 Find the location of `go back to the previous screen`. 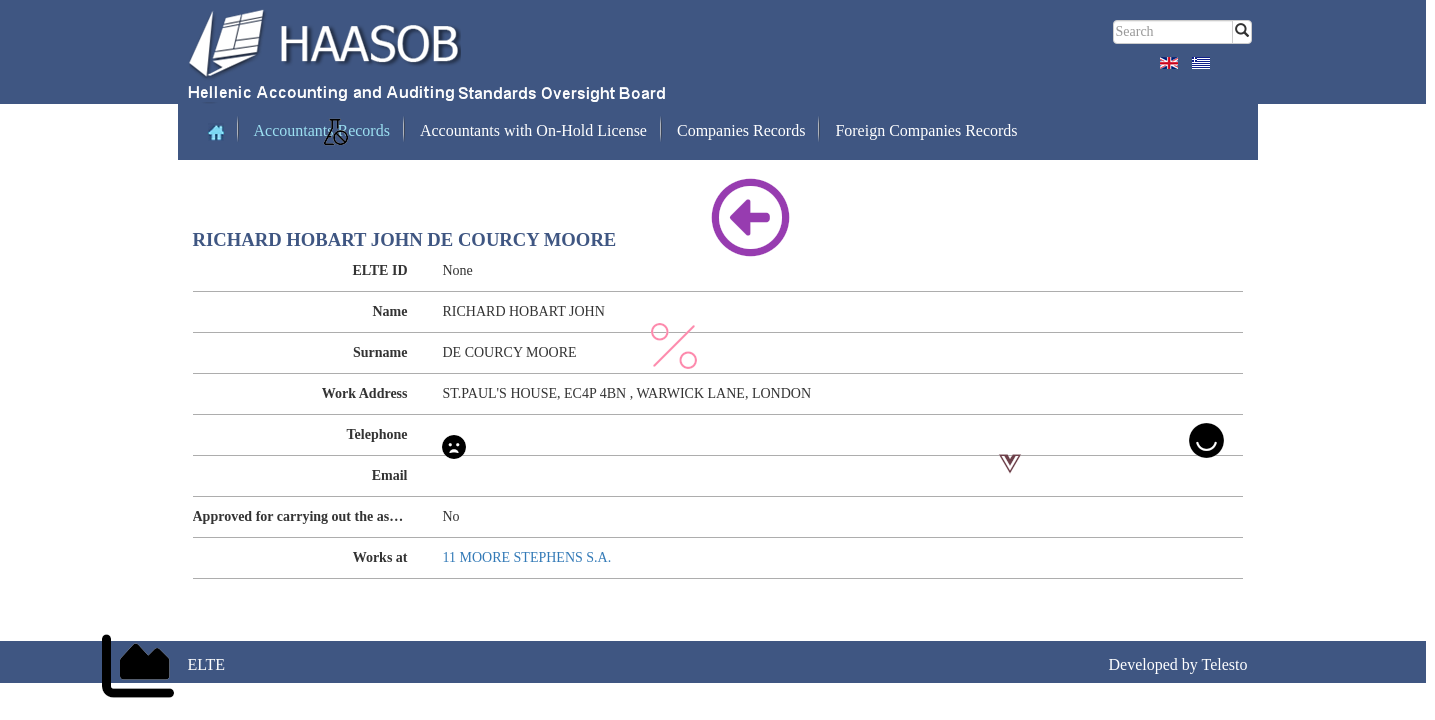

go back to the previous screen is located at coordinates (750, 217).